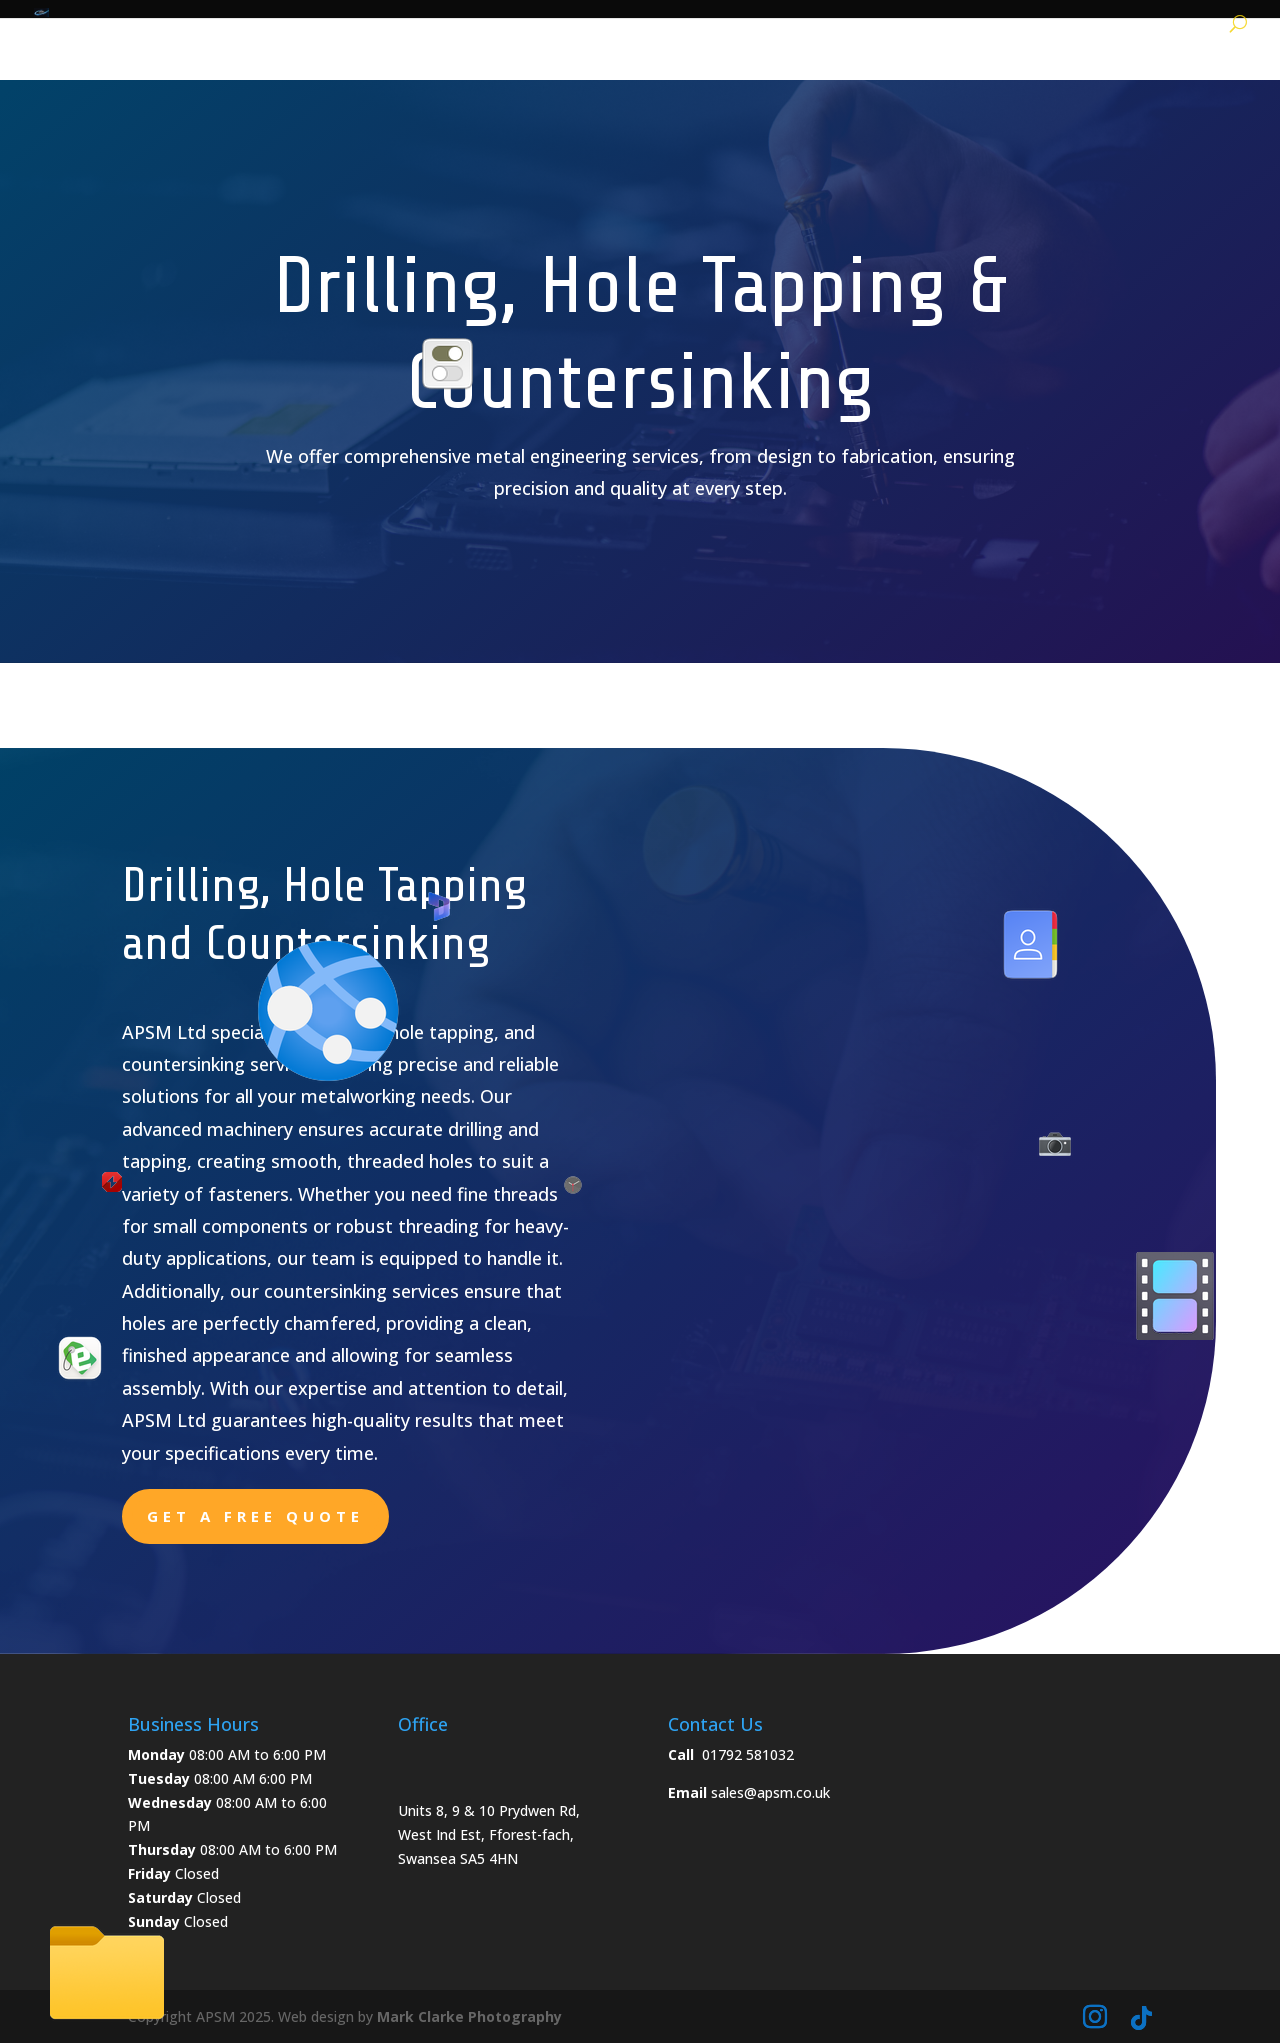  Describe the element at coordinates (1030, 944) in the screenshot. I see `open contacts or address book app` at that location.